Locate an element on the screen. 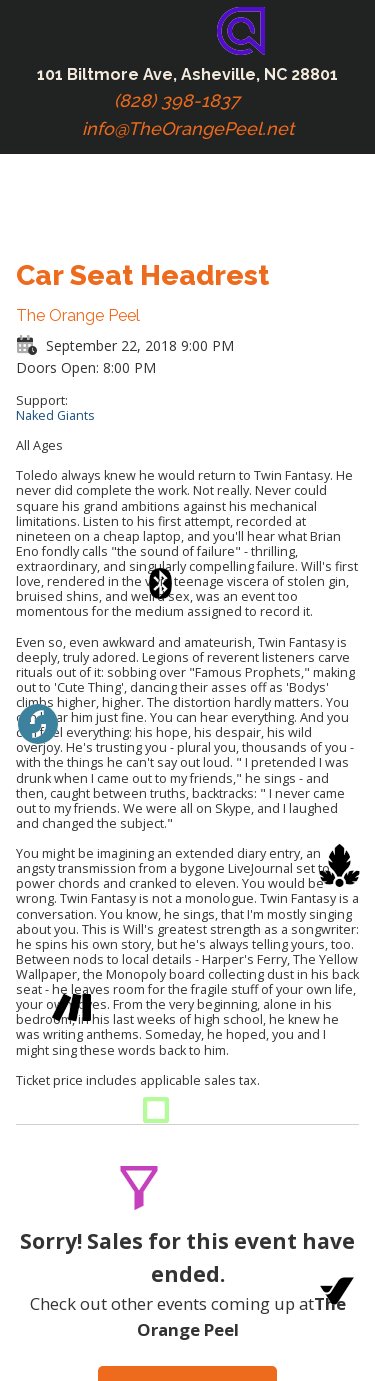 The width and height of the screenshot is (375, 1381). filter or sort content is located at coordinates (139, 1187).